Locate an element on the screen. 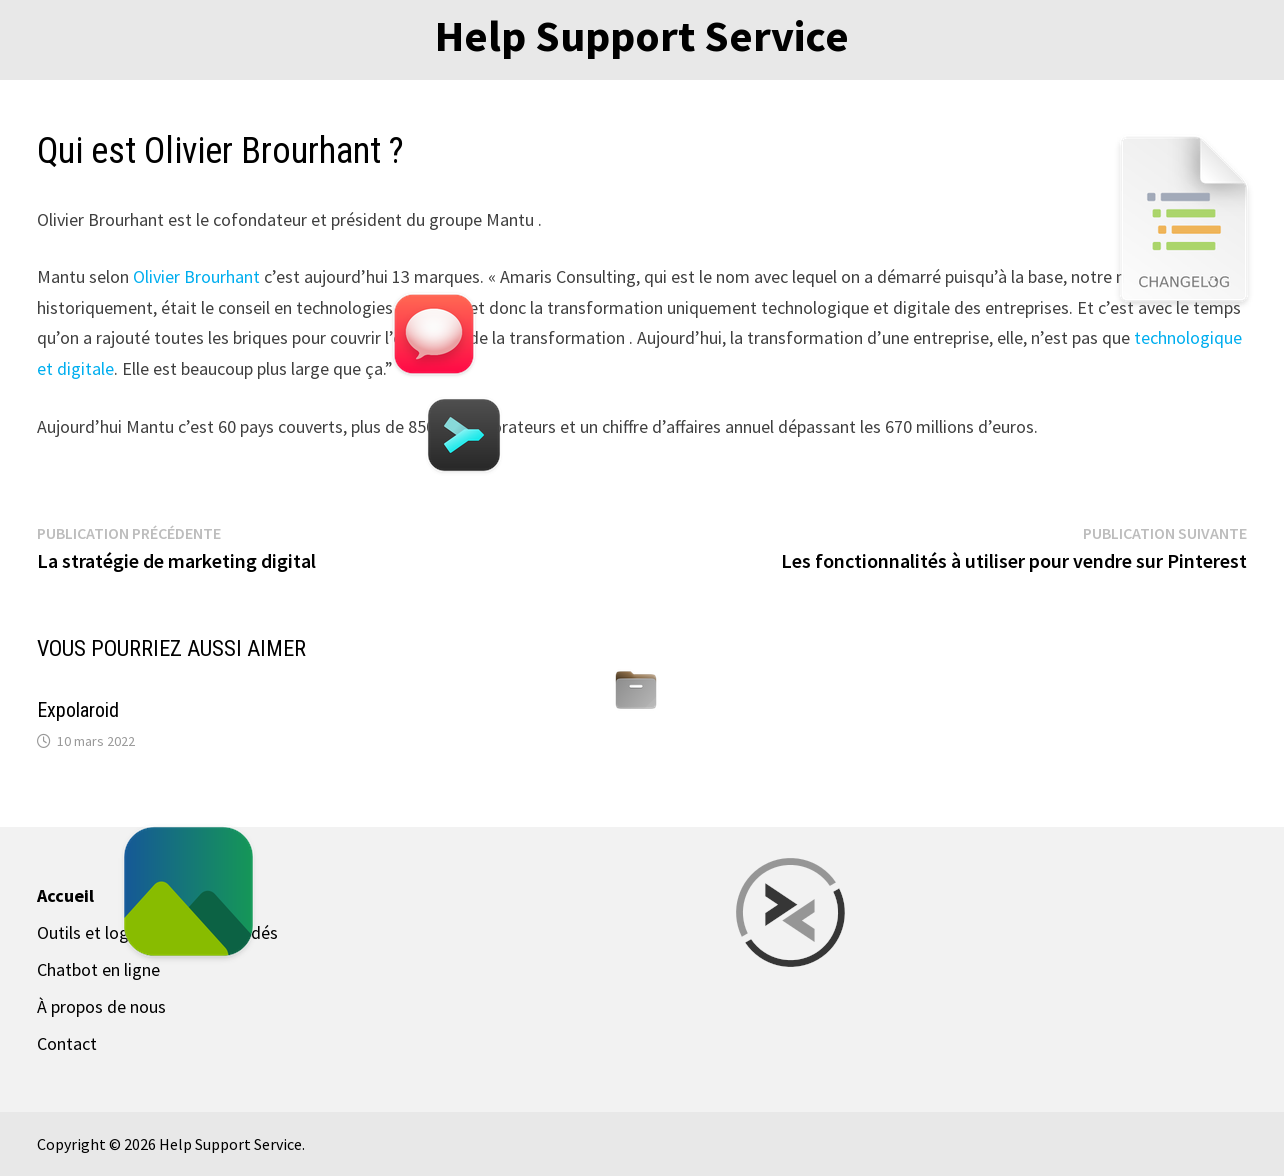 This screenshot has width=1284, height=1176. open empathy messaging app is located at coordinates (434, 334).